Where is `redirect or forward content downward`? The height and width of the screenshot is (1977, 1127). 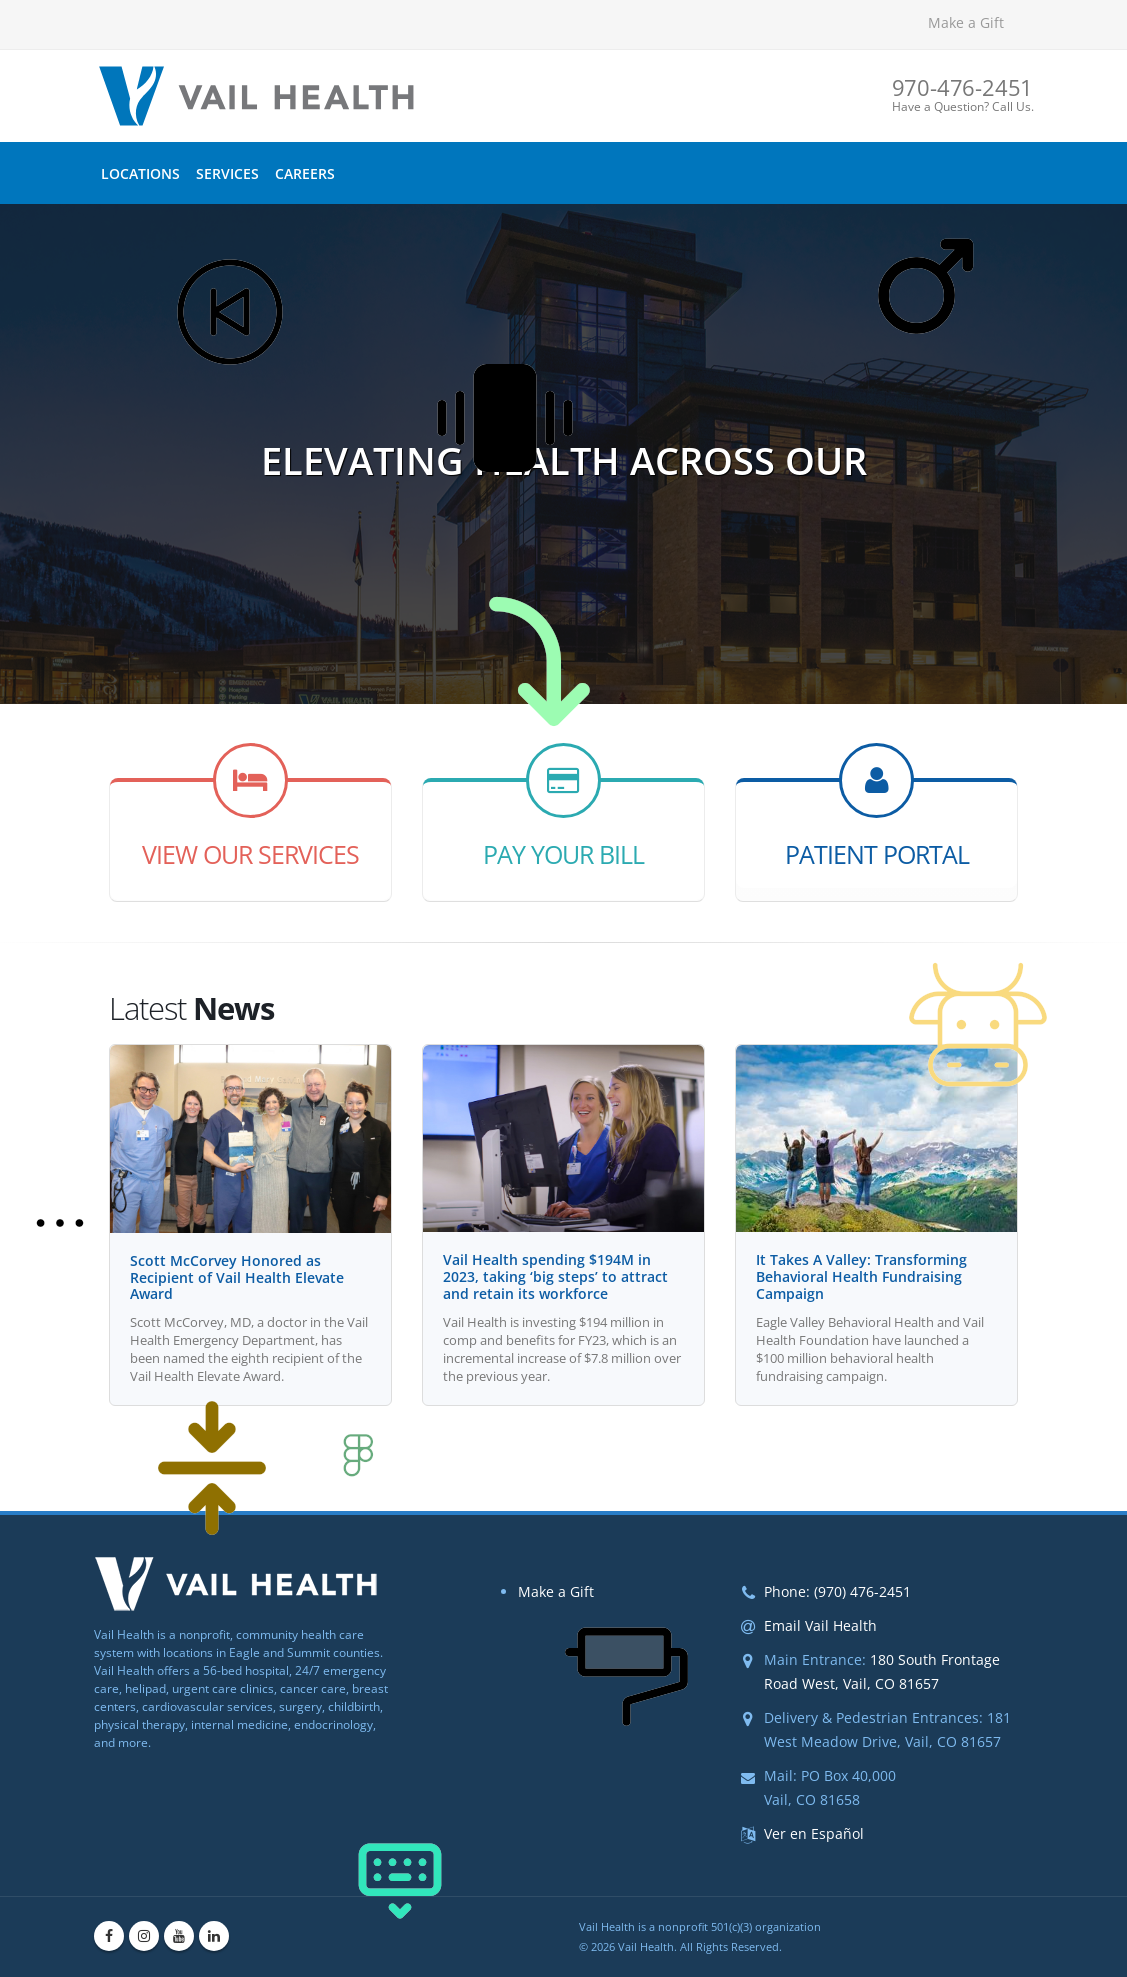 redirect or forward content downward is located at coordinates (539, 661).